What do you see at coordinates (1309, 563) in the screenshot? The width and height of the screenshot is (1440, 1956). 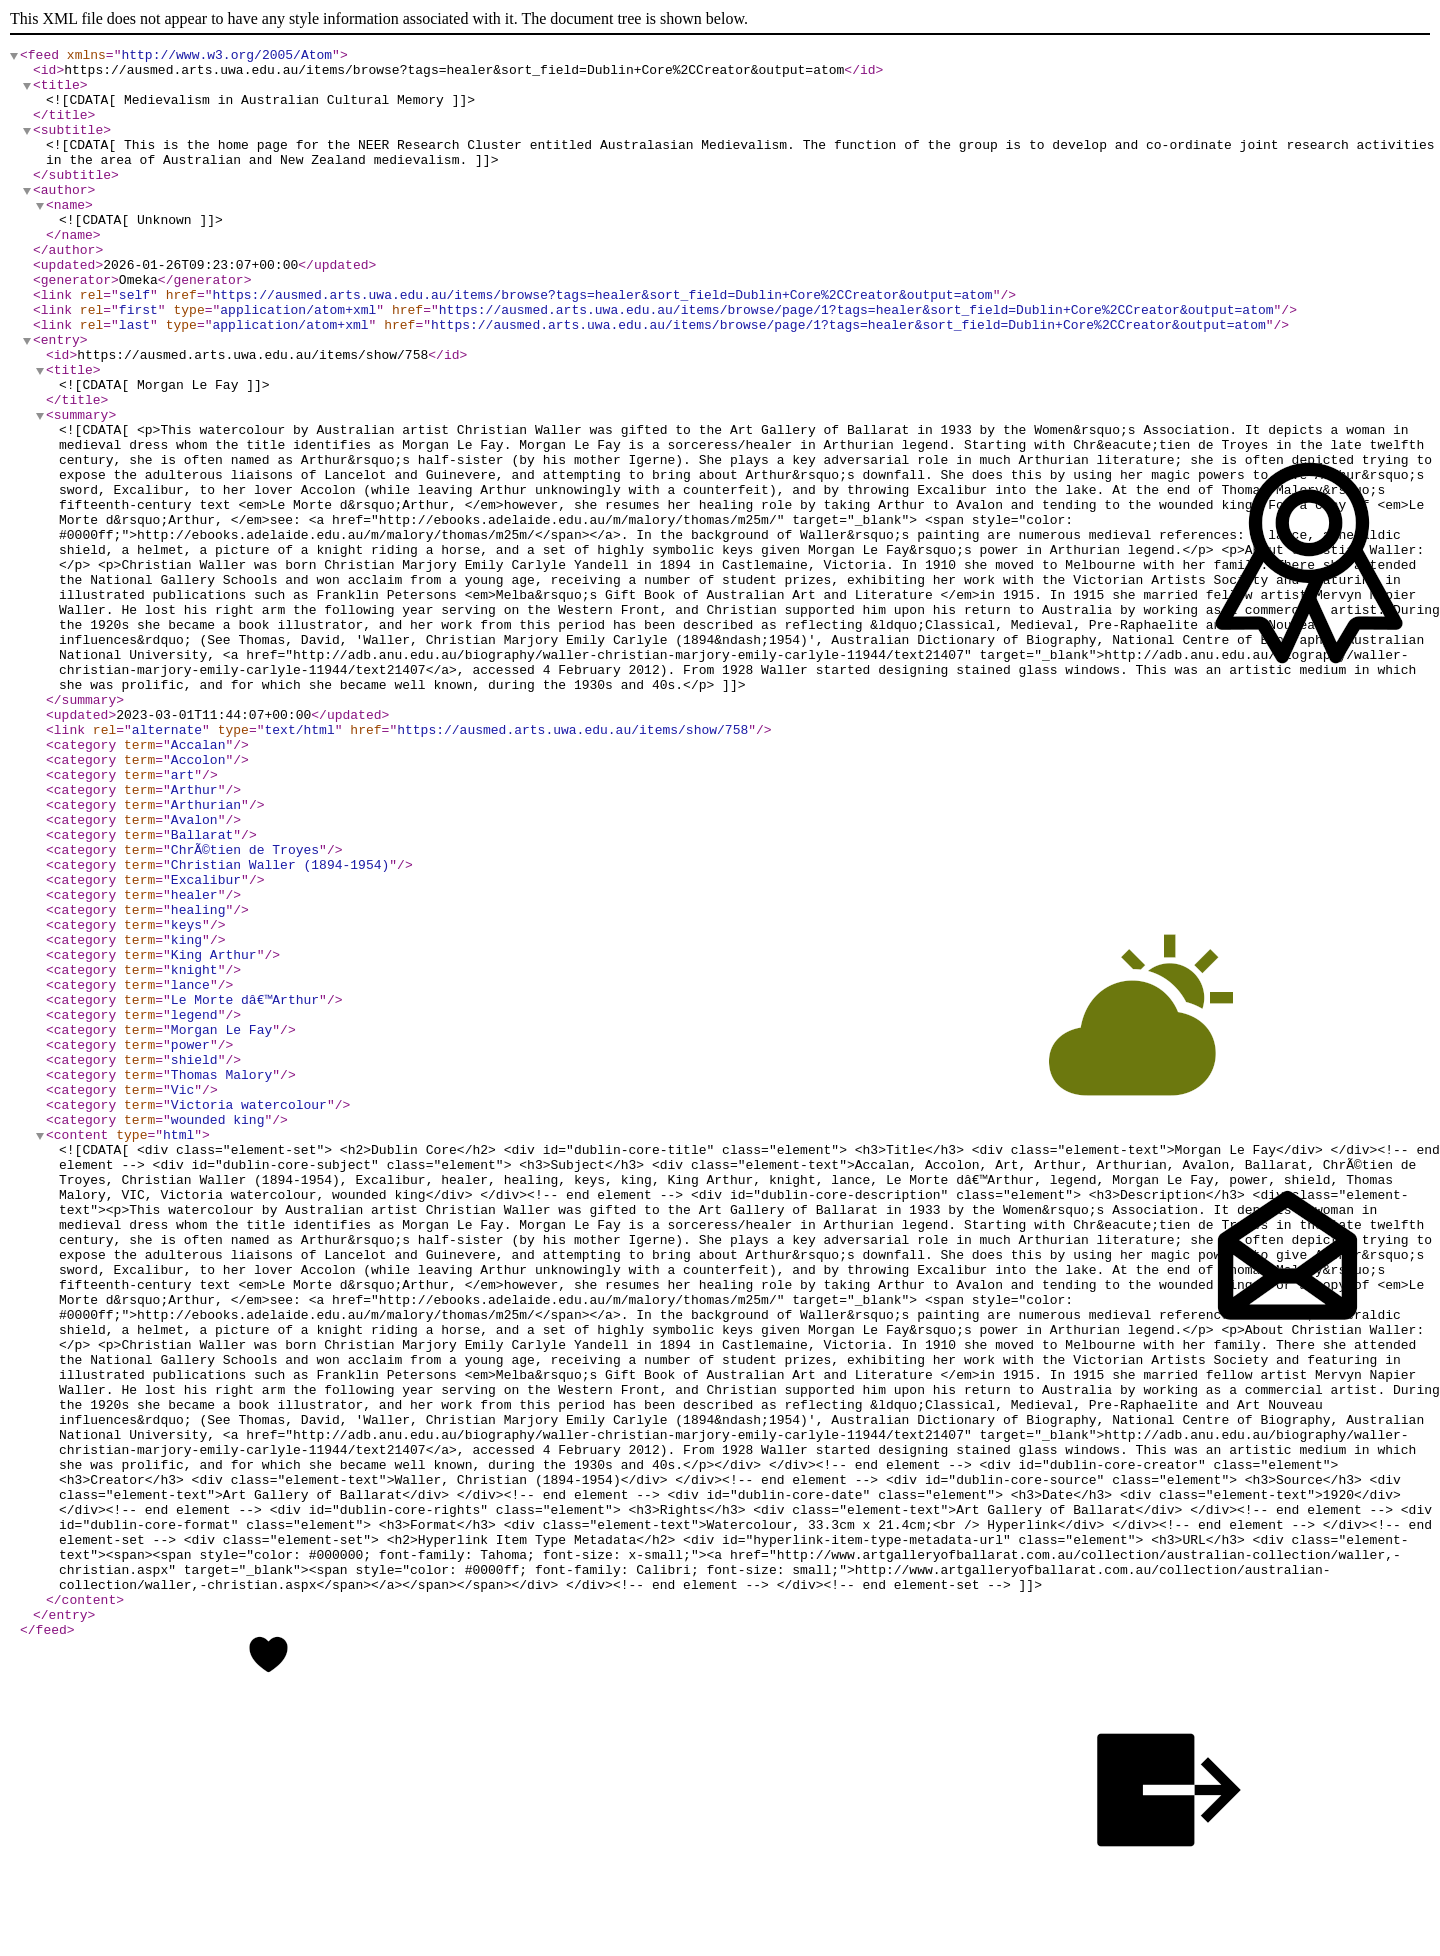 I see `view achievements or awards` at bounding box center [1309, 563].